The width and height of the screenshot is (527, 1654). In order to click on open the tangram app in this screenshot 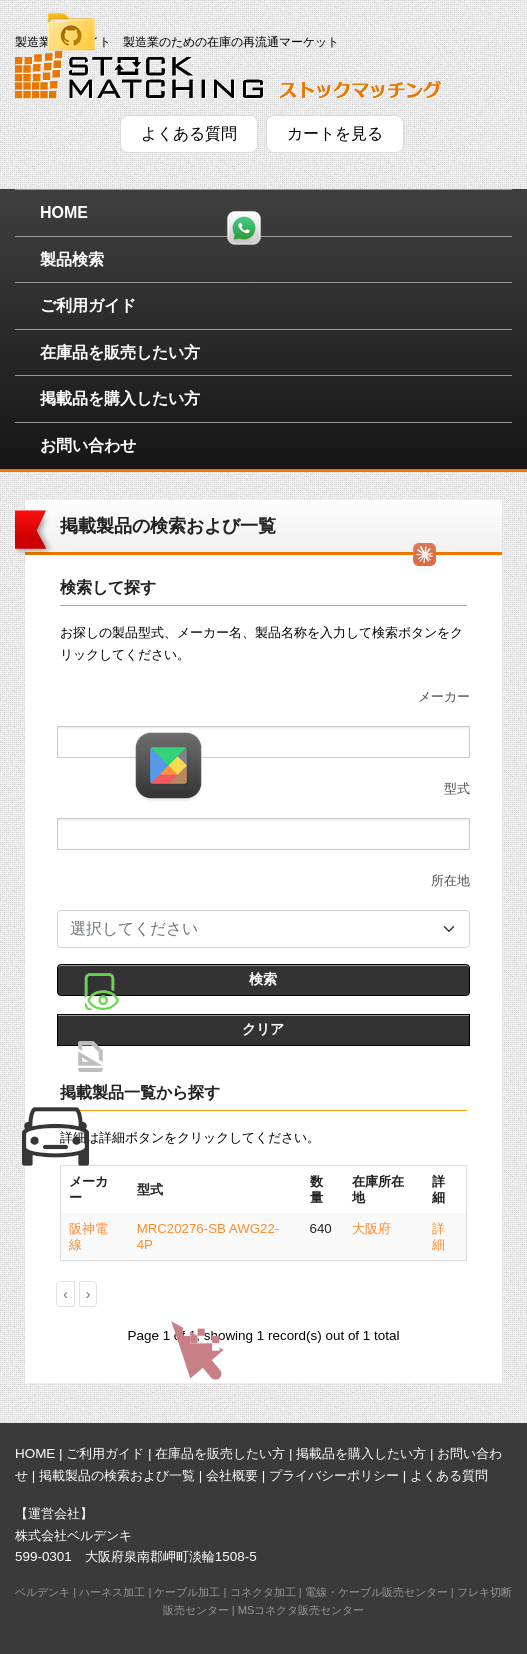, I will do `click(168, 765)`.